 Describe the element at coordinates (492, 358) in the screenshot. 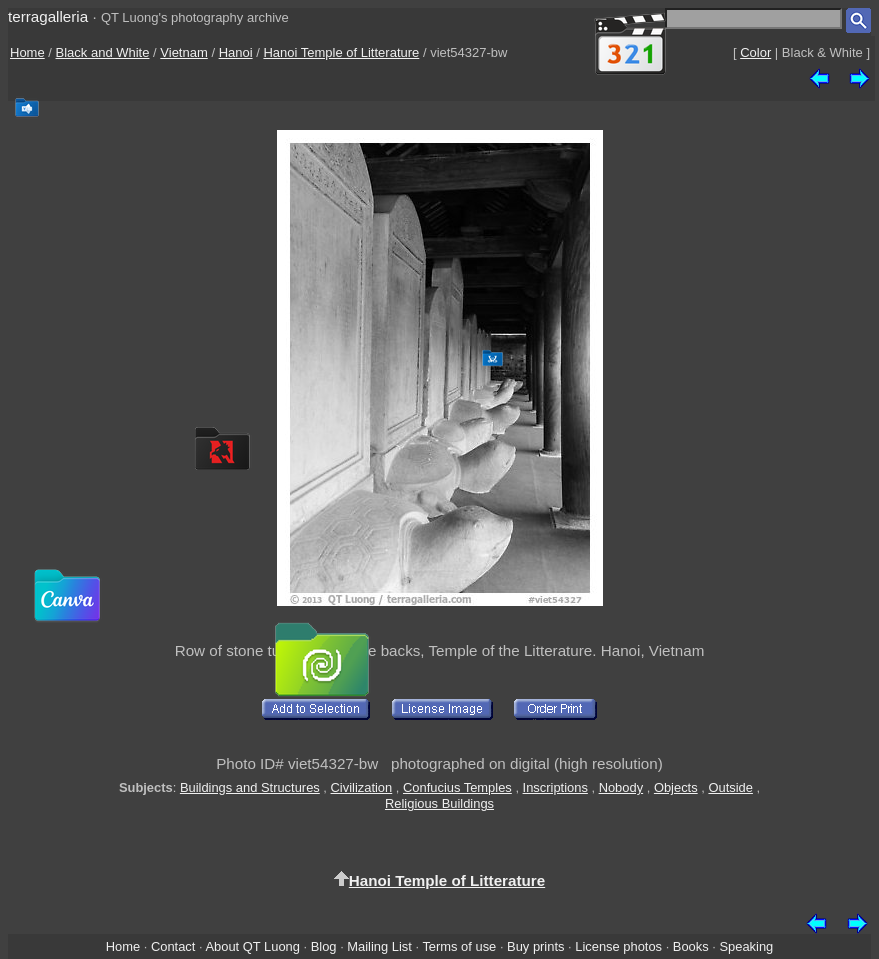

I see `folder containing realtek audio drivers and software` at that location.